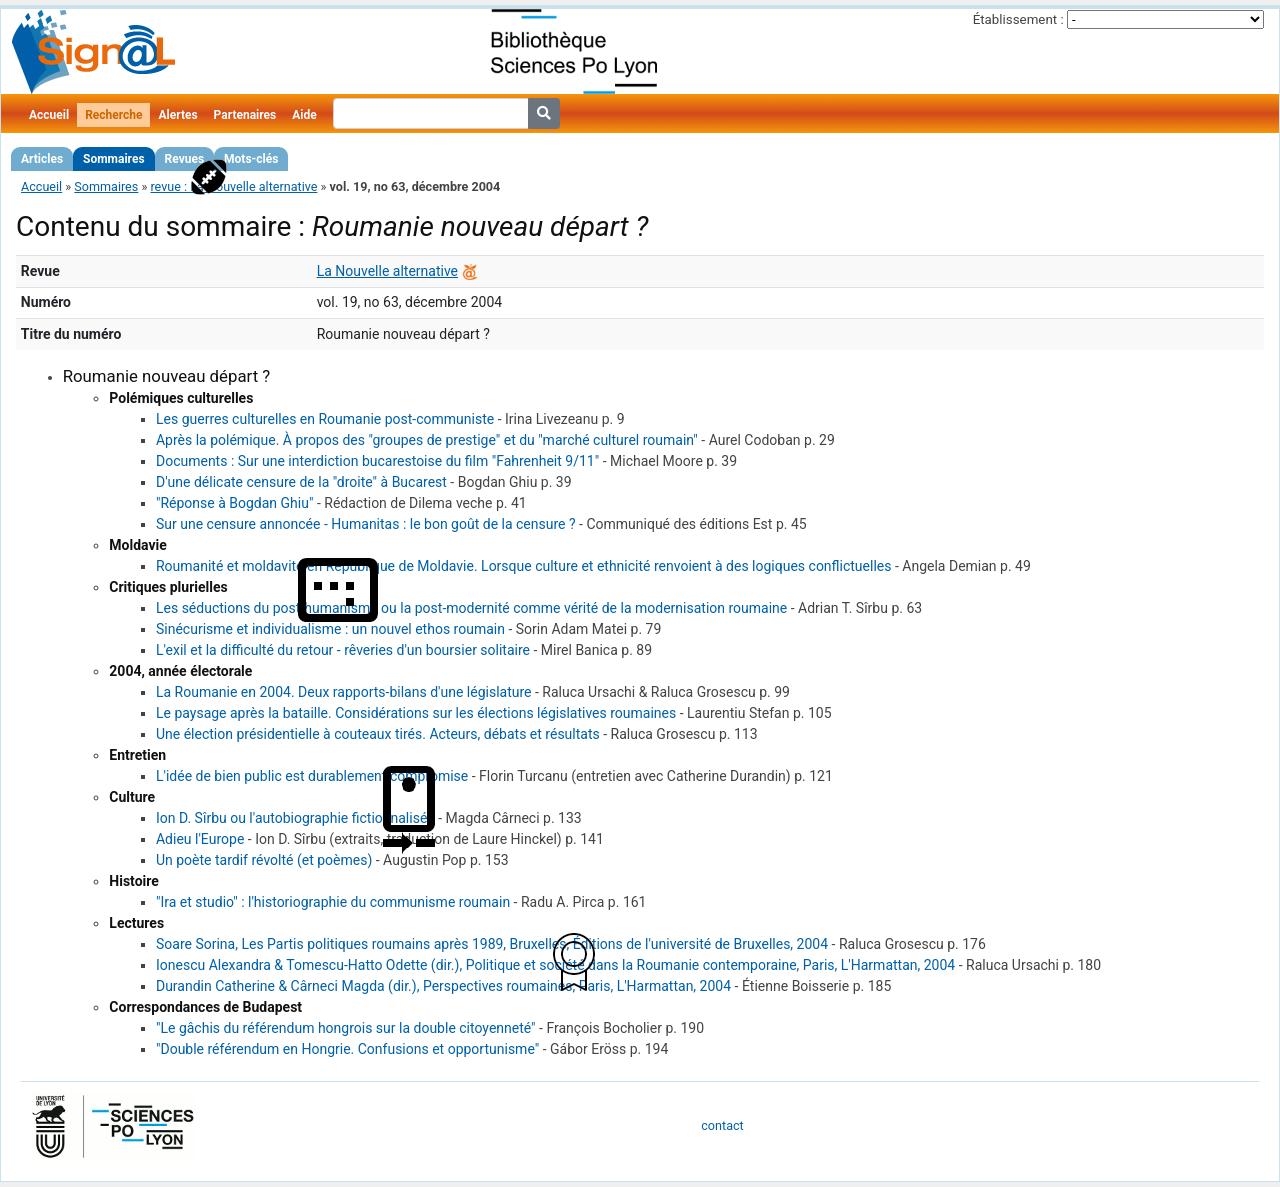 The image size is (1280, 1187). Describe the element at coordinates (409, 810) in the screenshot. I see `switch to rear camera` at that location.